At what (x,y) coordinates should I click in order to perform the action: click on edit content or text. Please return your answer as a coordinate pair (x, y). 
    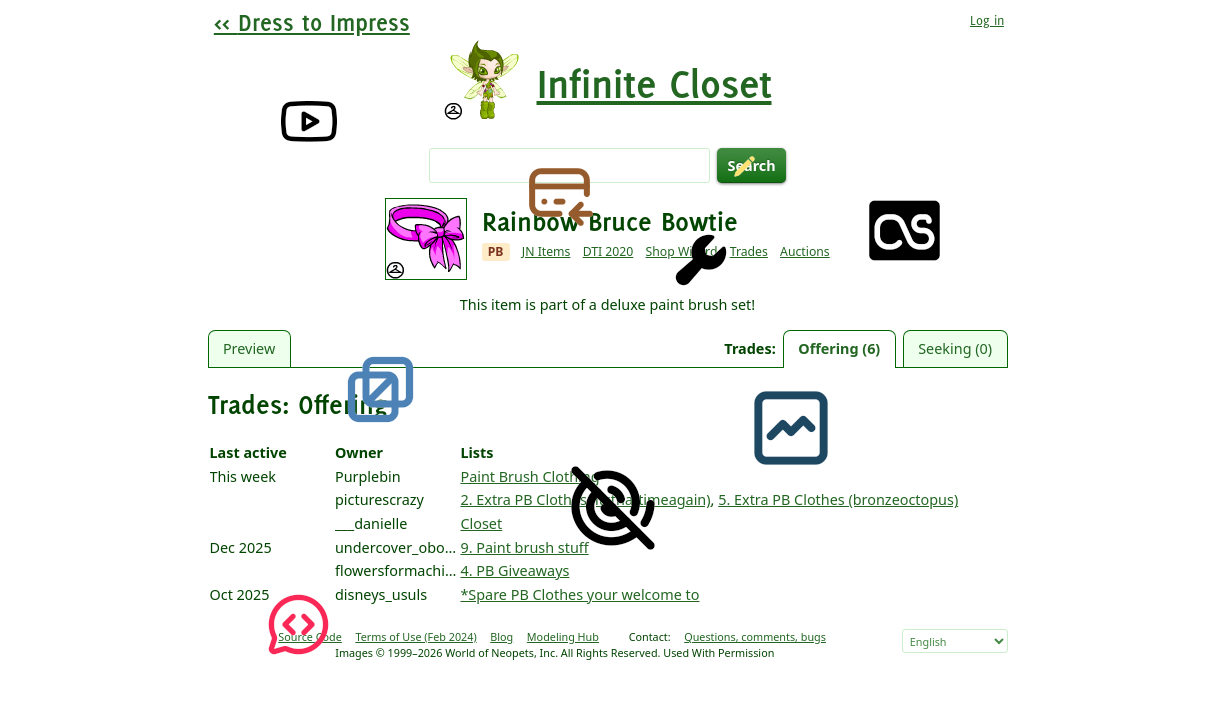
    Looking at the image, I should click on (744, 166).